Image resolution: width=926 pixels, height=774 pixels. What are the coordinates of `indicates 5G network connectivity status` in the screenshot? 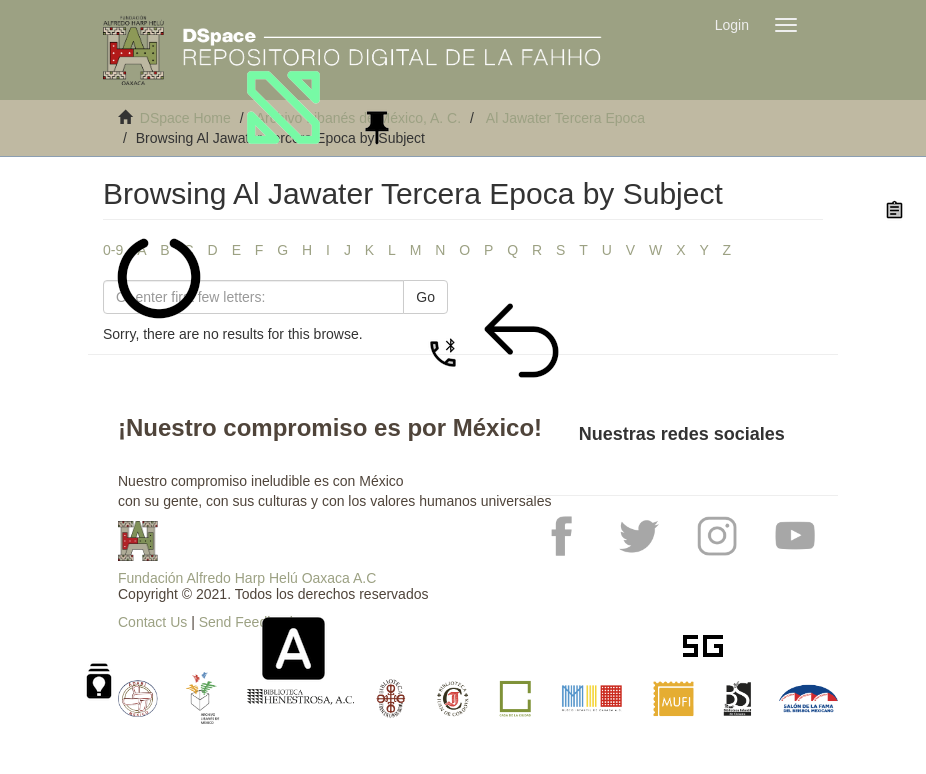 It's located at (703, 646).